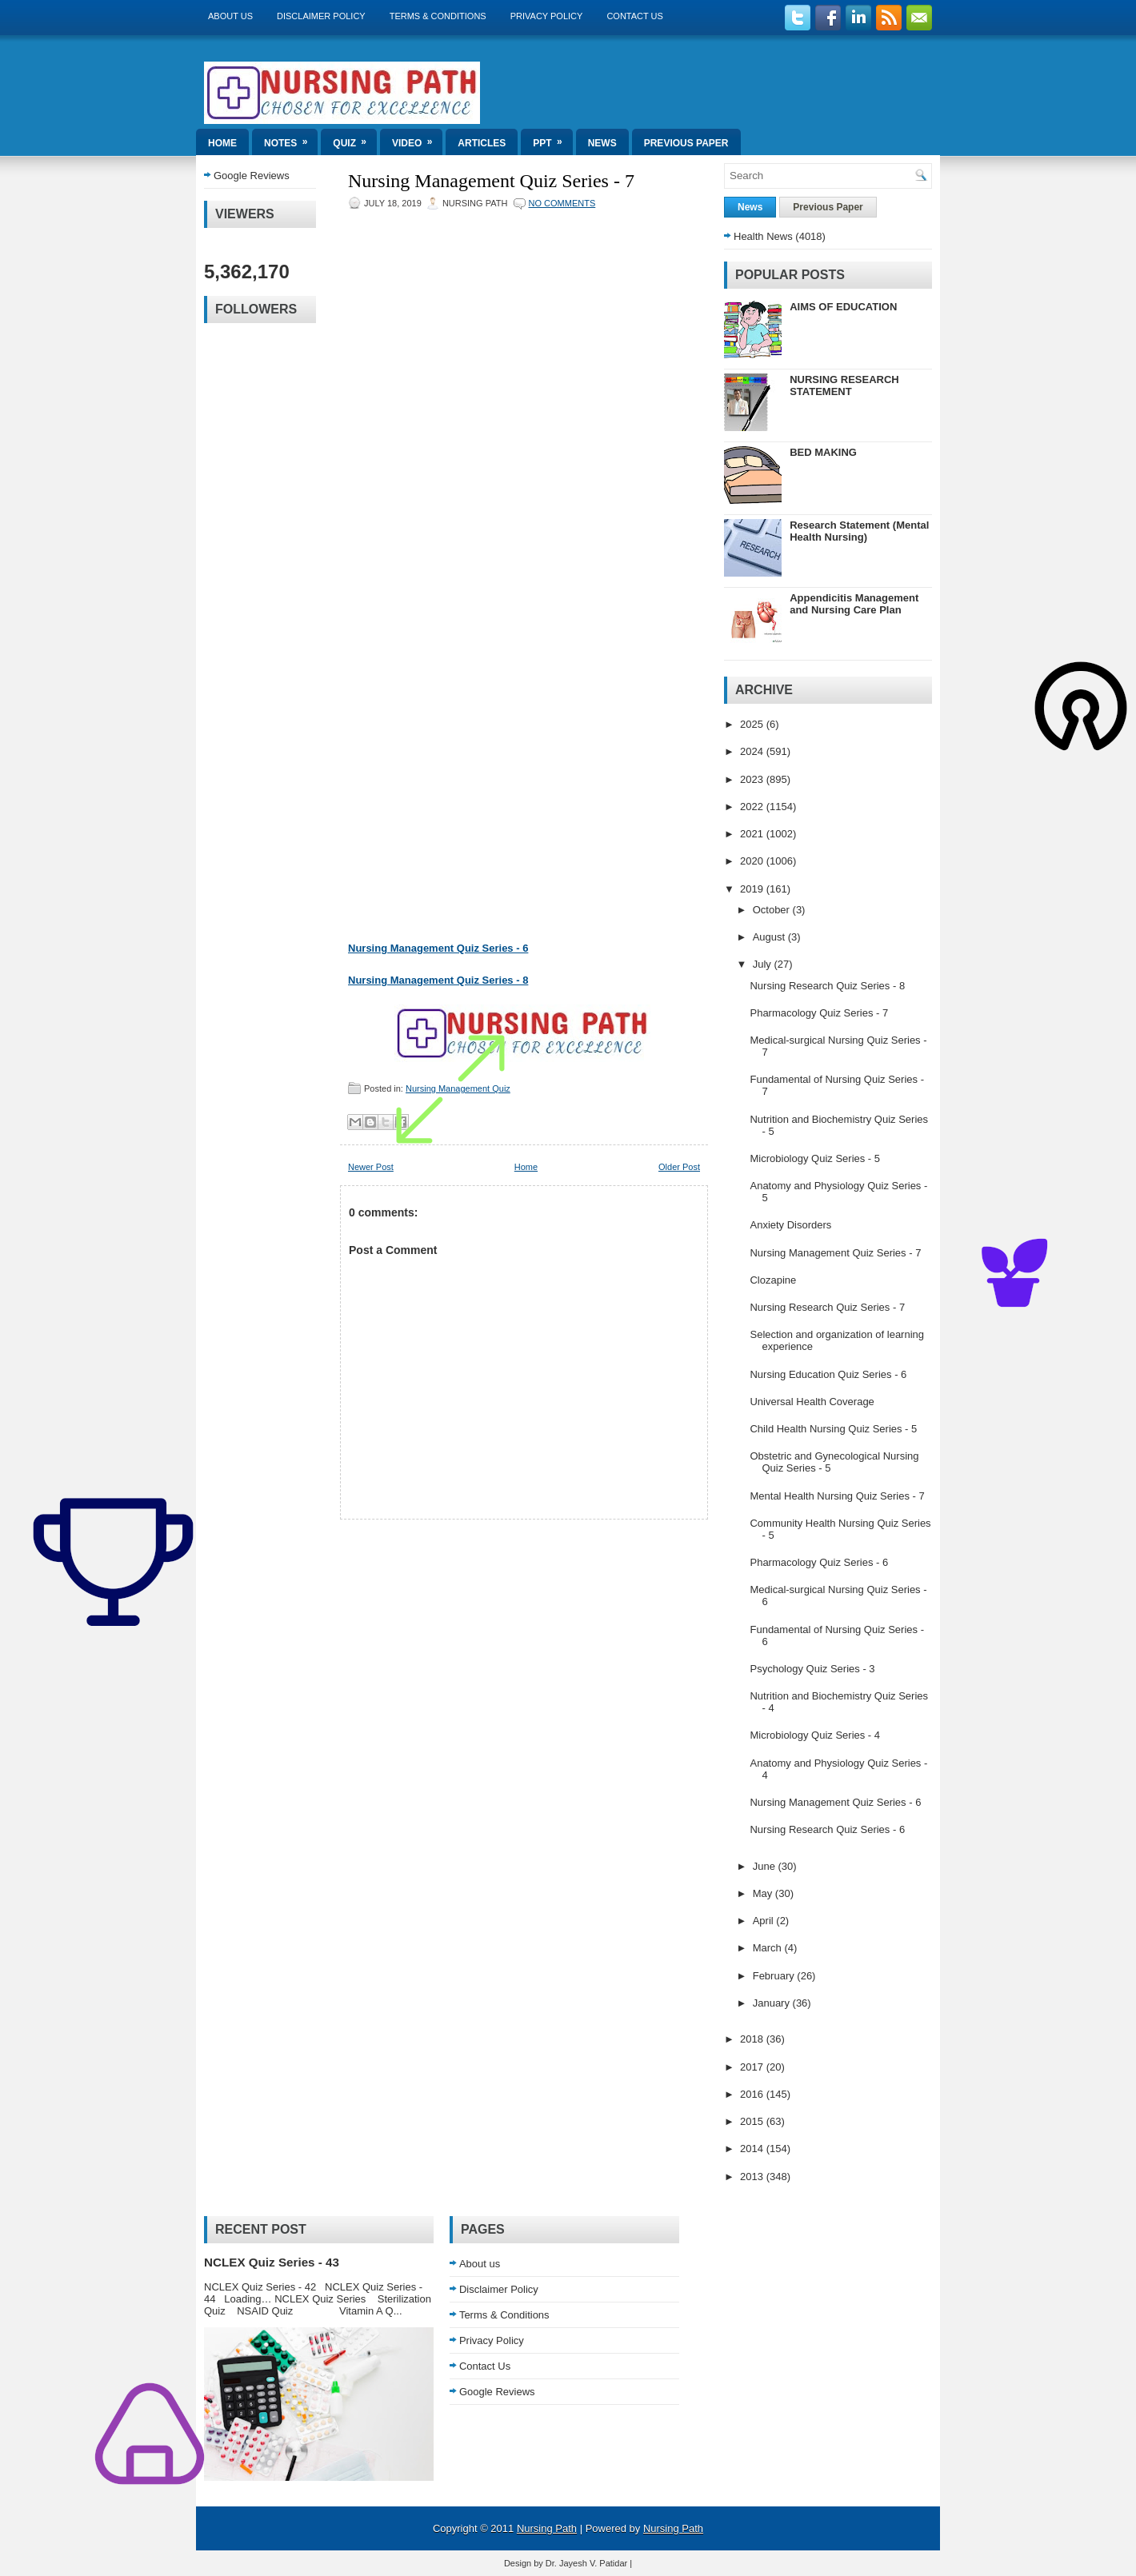  I want to click on view achievements or awards, so click(113, 1556).